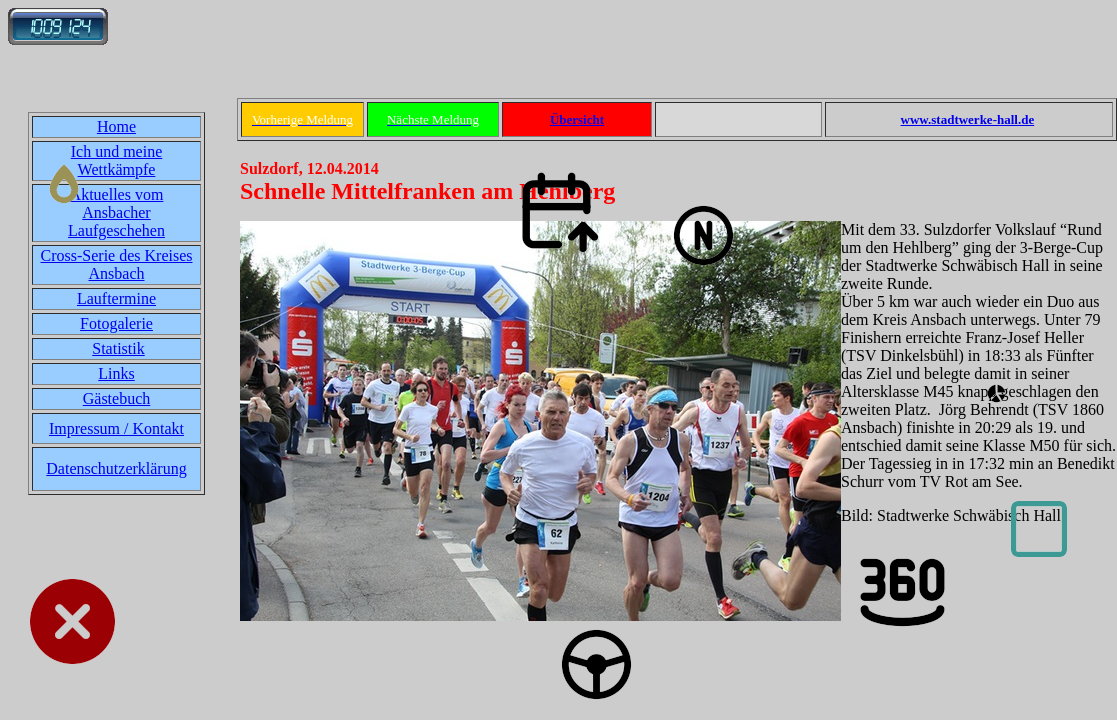  Describe the element at coordinates (596, 664) in the screenshot. I see `access vehicle or driving controls` at that location.